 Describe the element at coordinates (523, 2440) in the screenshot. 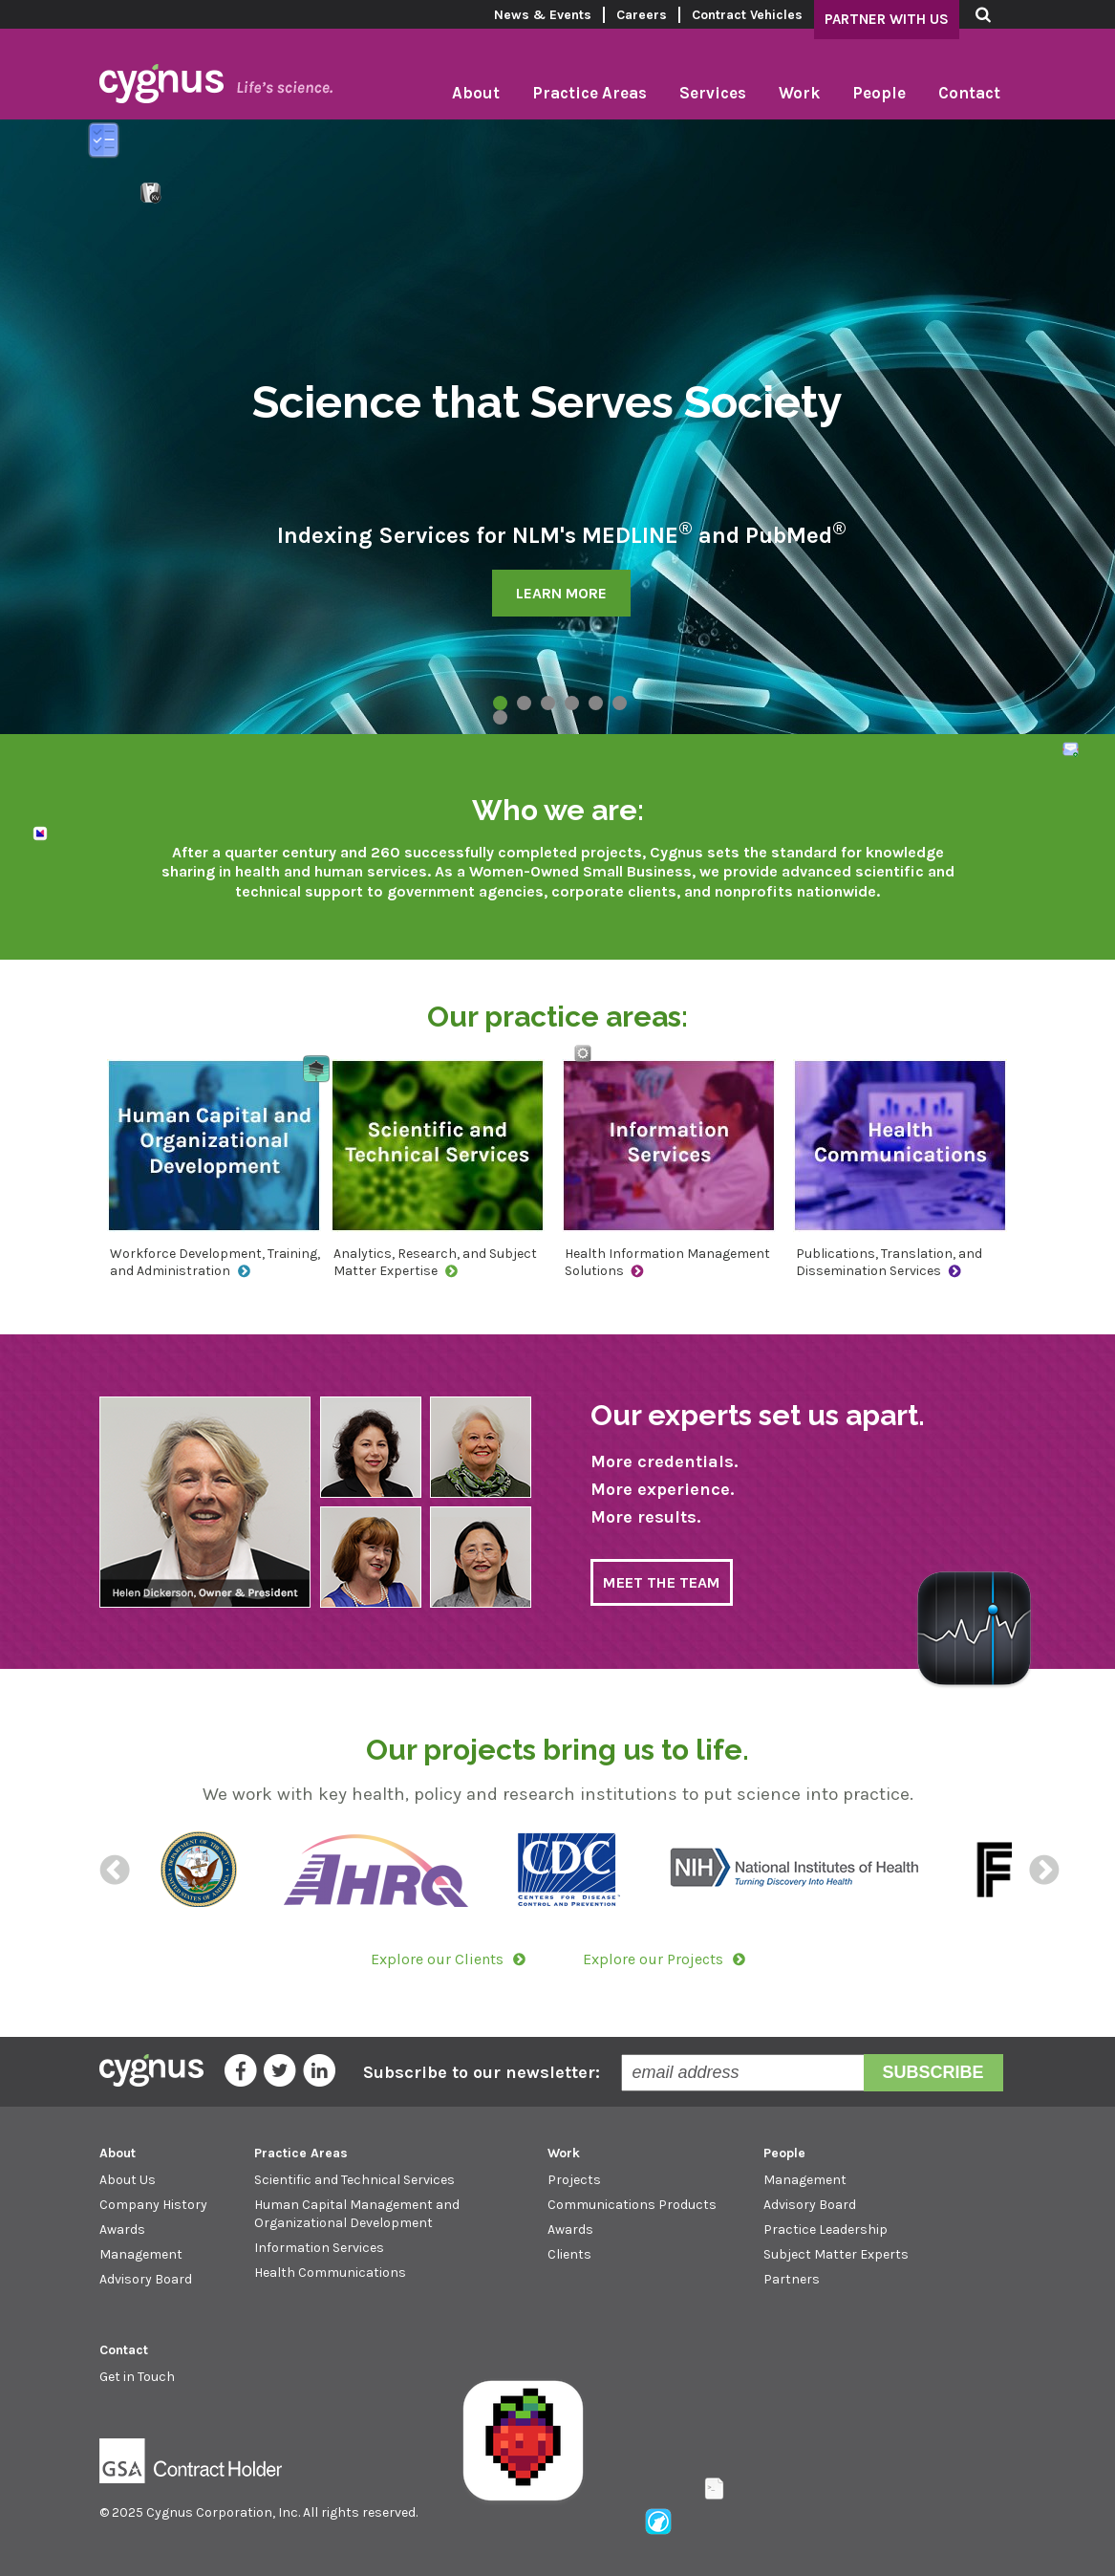

I see `open the Celeste app` at that location.